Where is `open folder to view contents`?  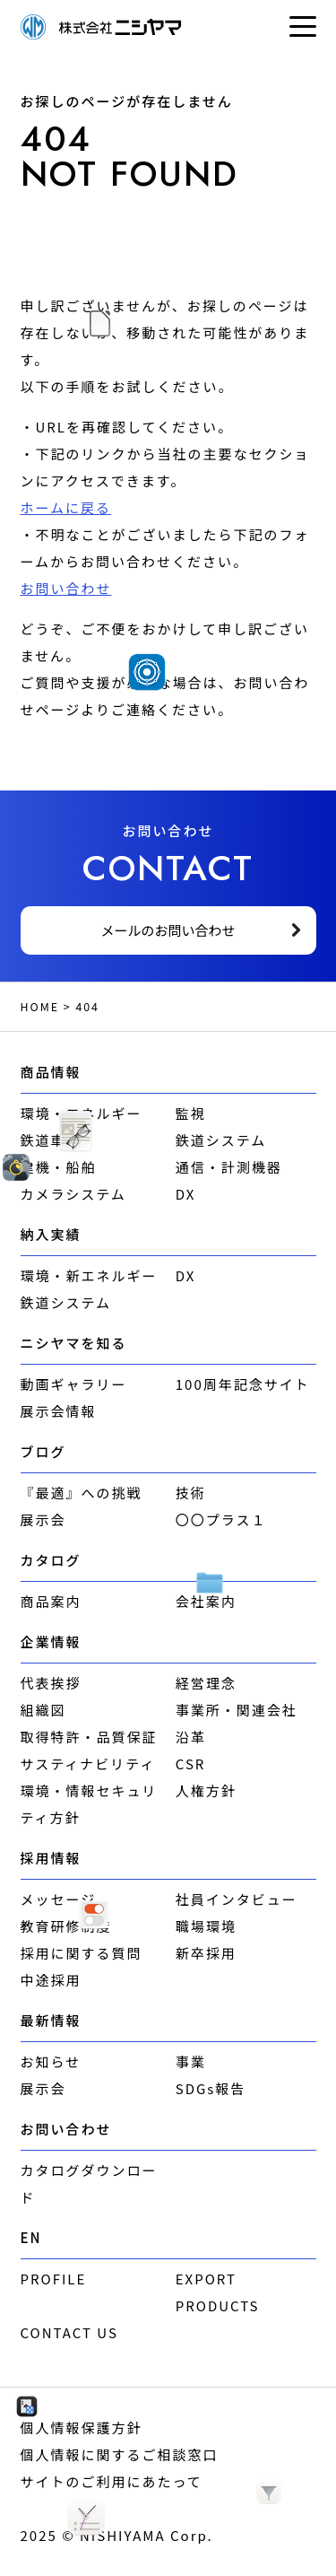 open folder to view contents is located at coordinates (210, 1583).